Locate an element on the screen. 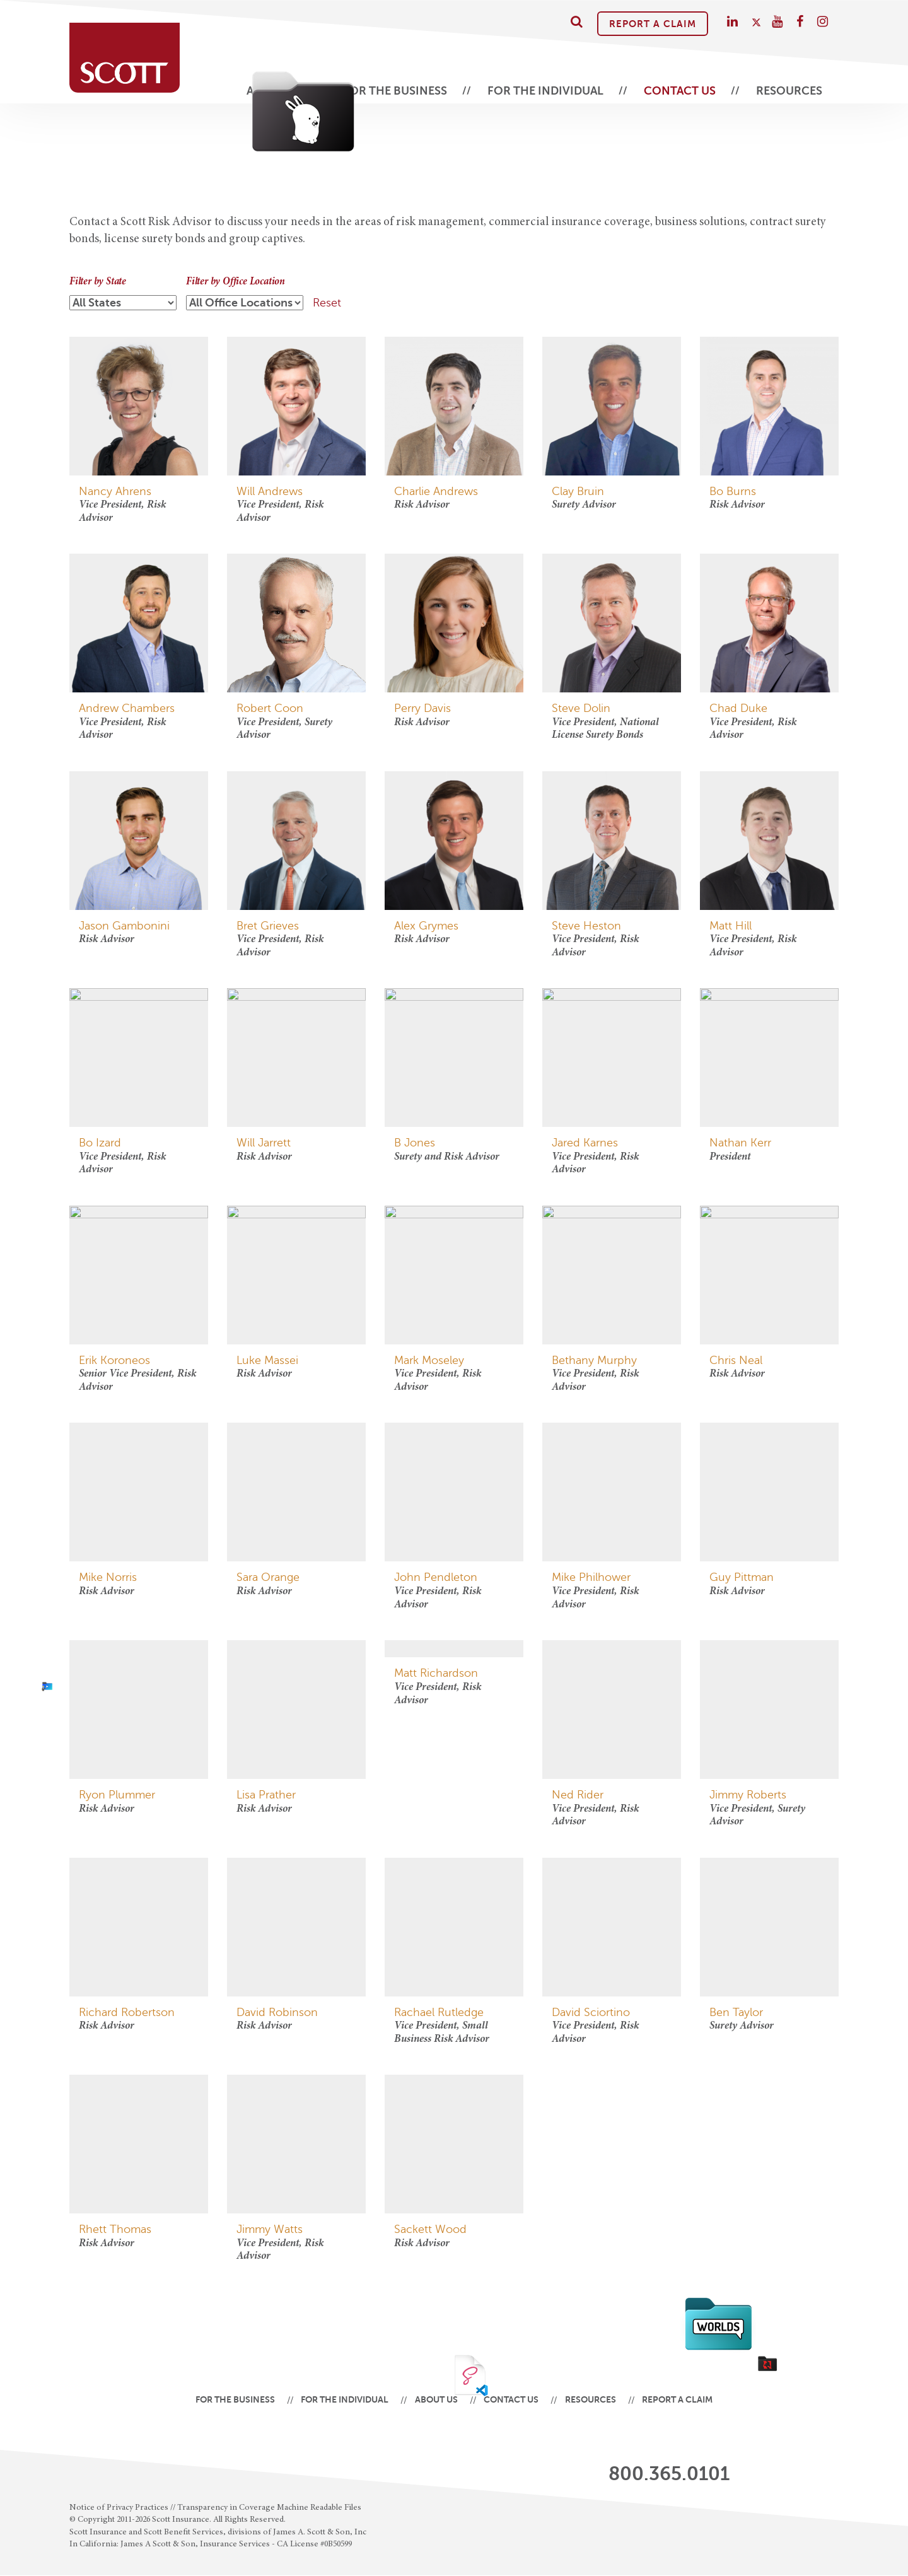  open a Sass stylesheet file in Visual Studio Code is located at coordinates (470, 2375).